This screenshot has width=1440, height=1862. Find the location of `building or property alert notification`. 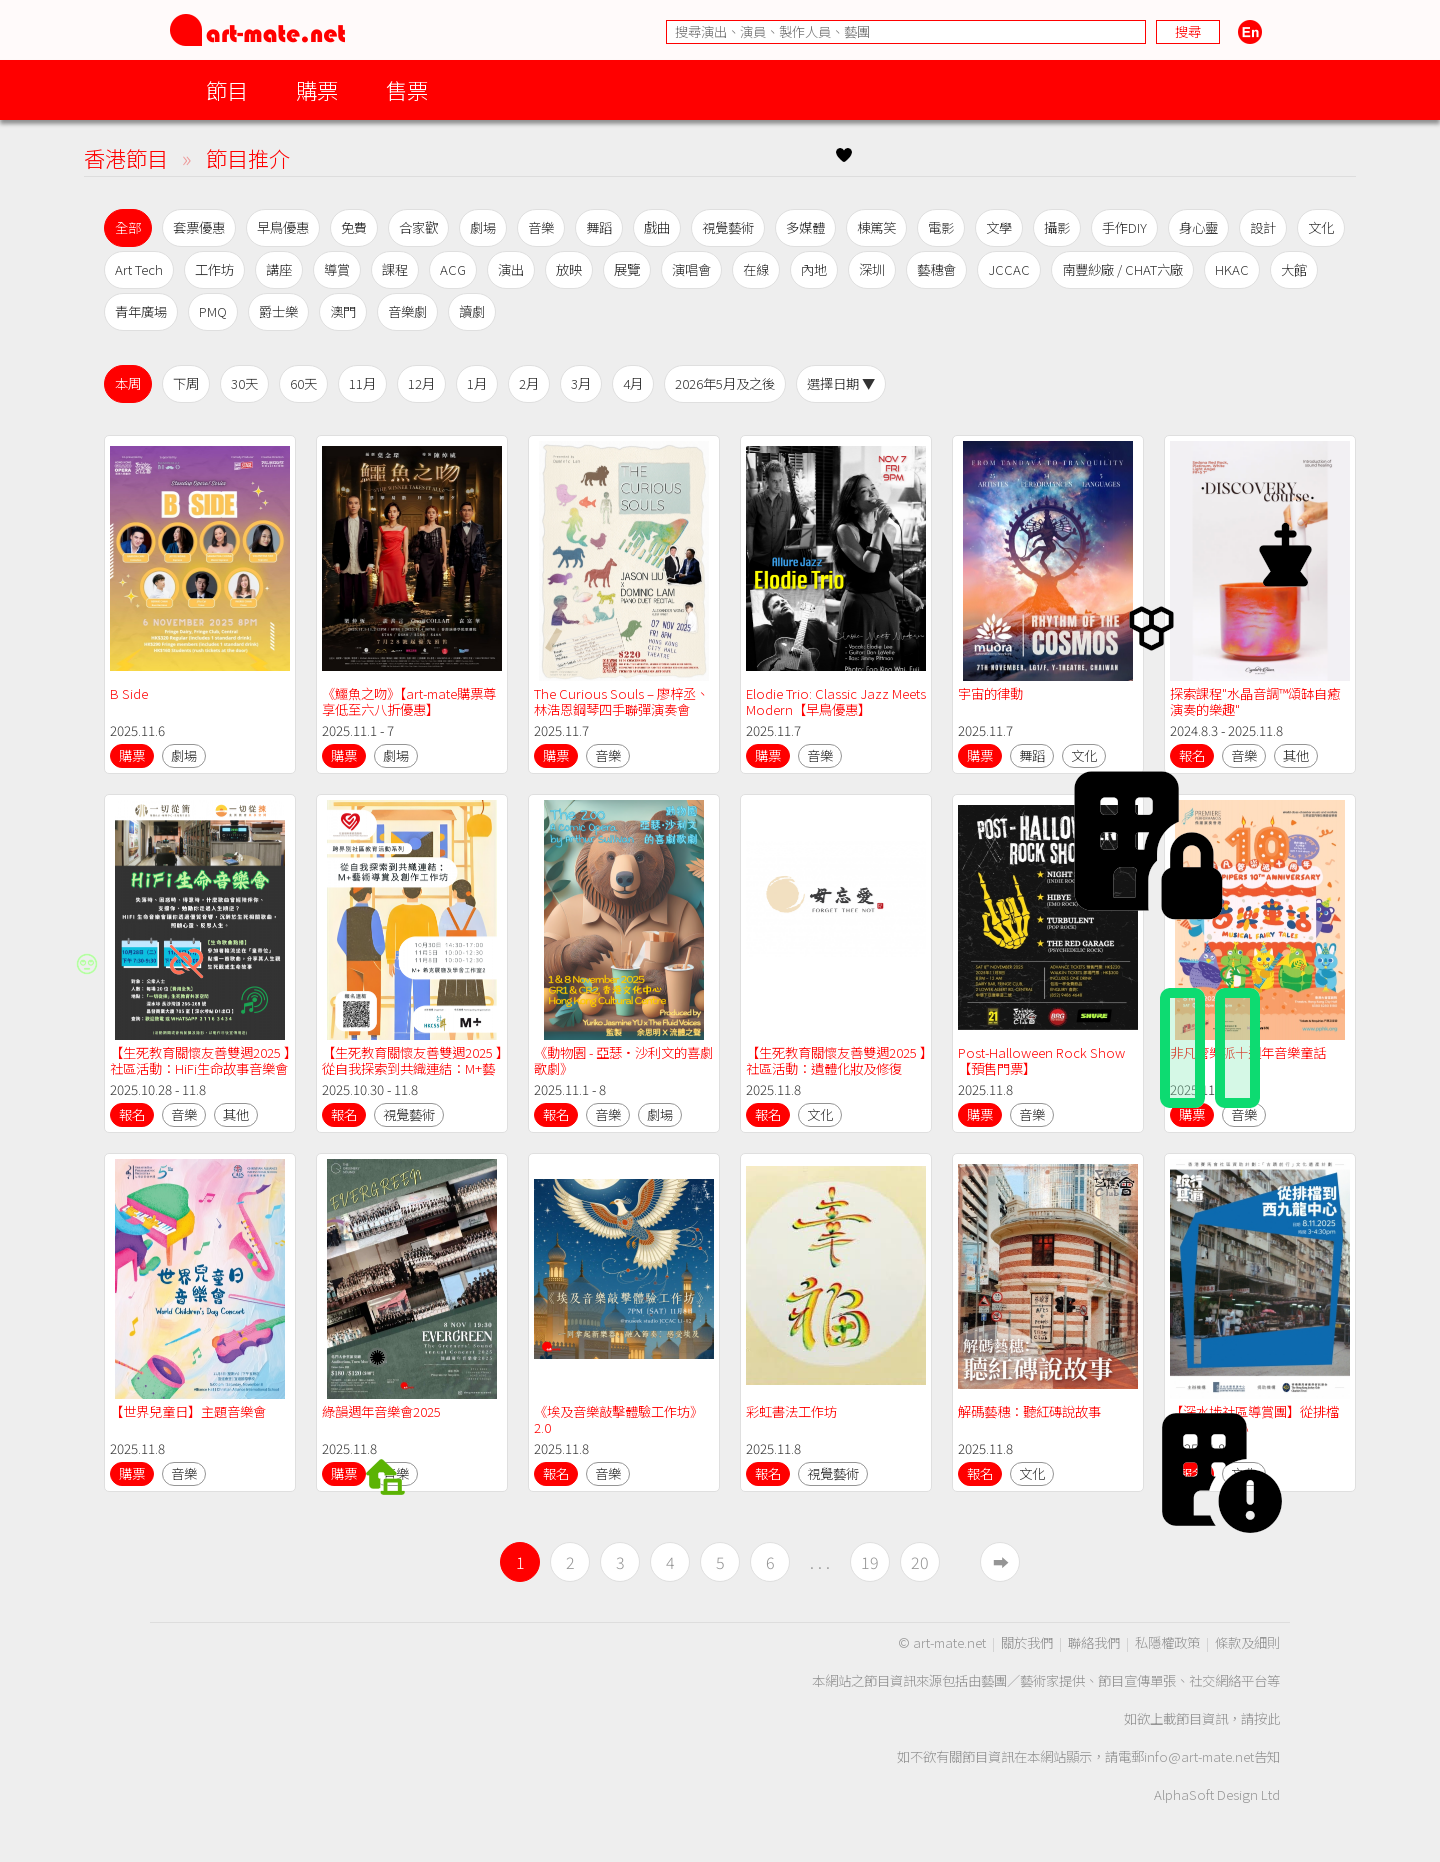

building or property alert notification is located at coordinates (1218, 1469).